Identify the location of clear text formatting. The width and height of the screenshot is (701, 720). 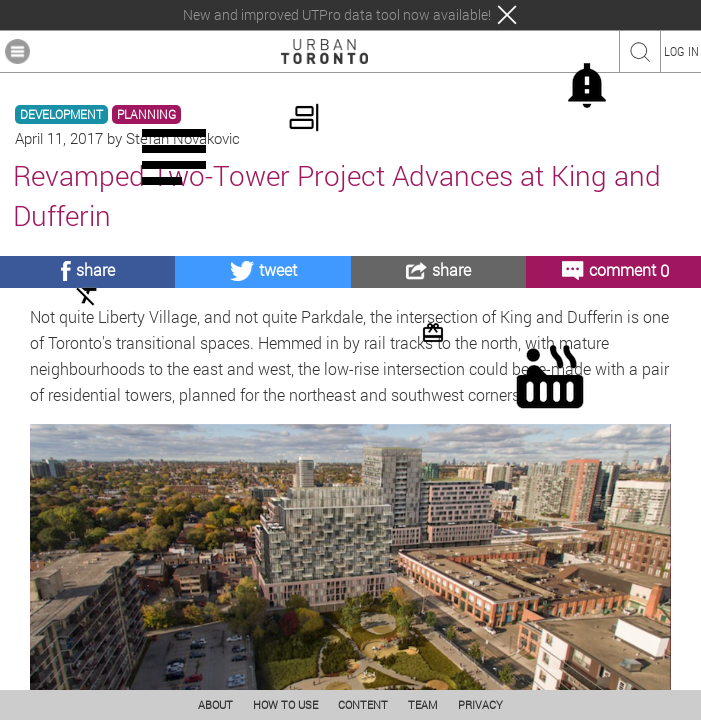
(87, 295).